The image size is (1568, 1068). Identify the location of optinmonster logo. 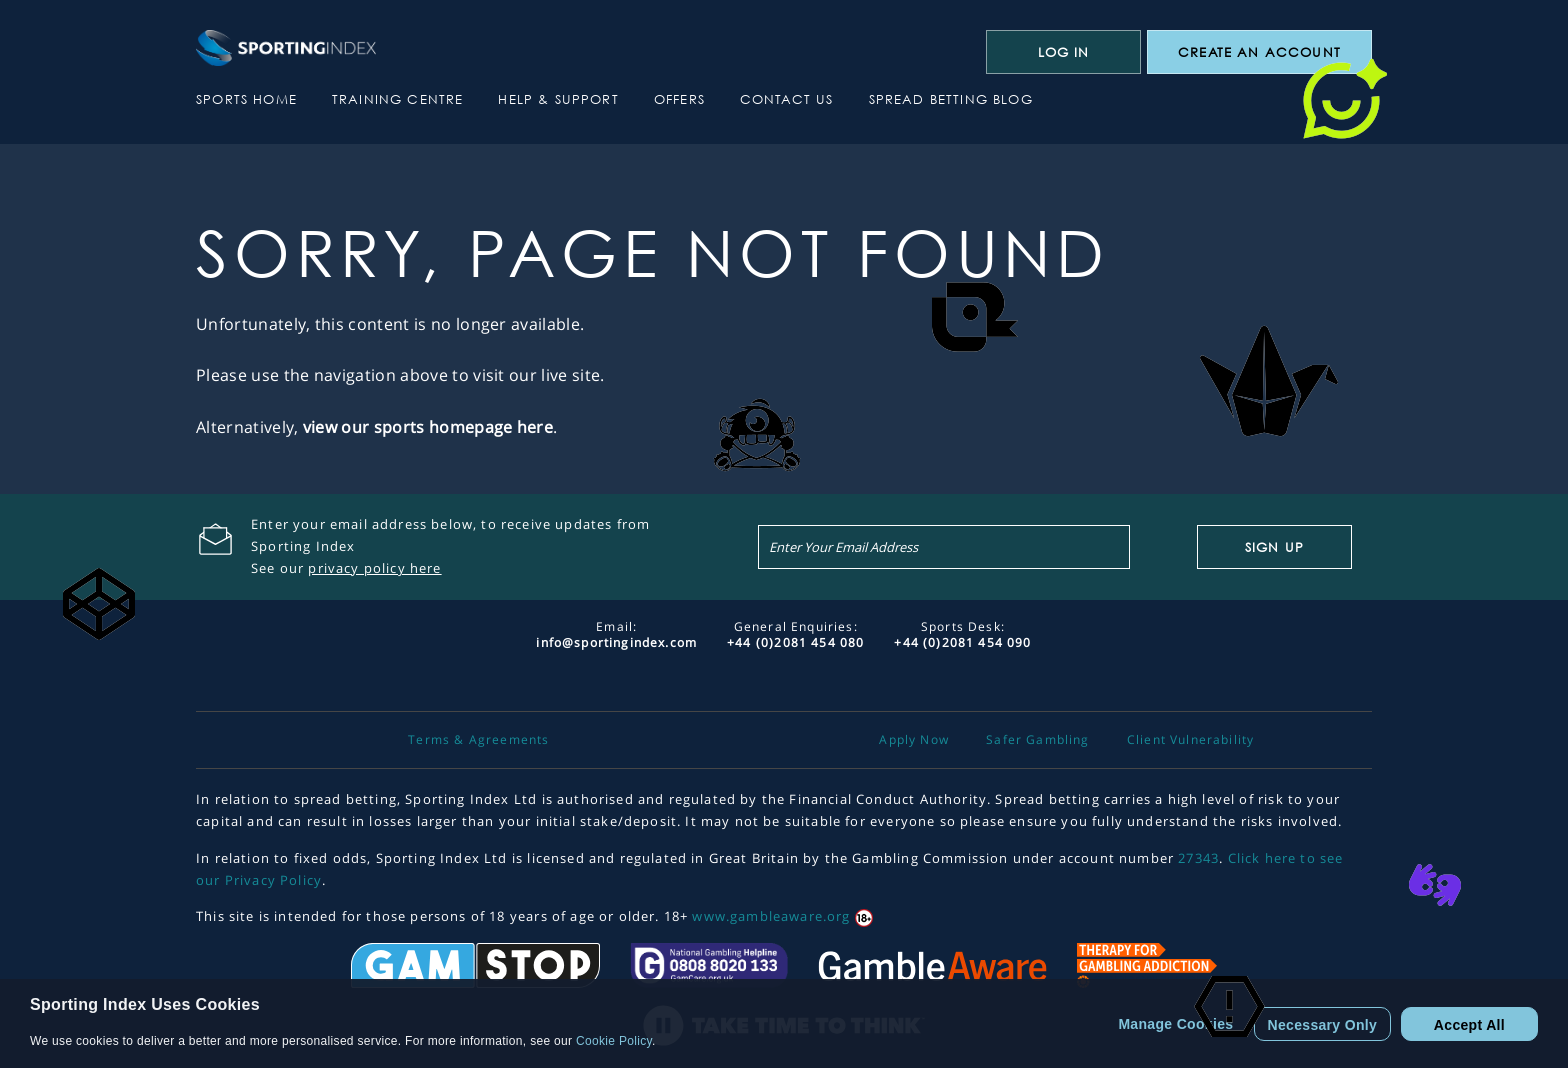
(757, 435).